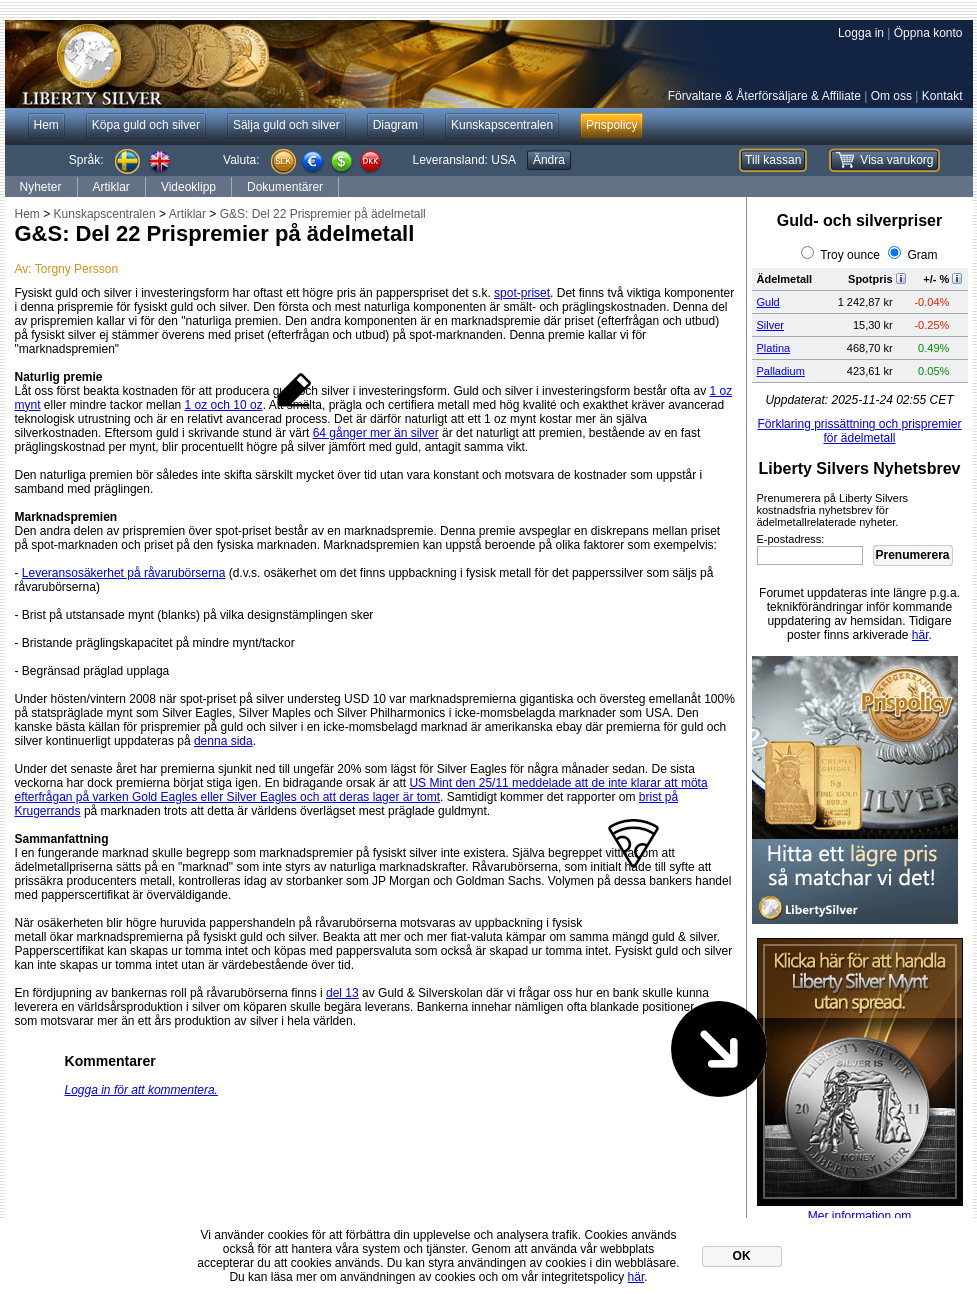  Describe the element at coordinates (293, 390) in the screenshot. I see `edit text or content` at that location.